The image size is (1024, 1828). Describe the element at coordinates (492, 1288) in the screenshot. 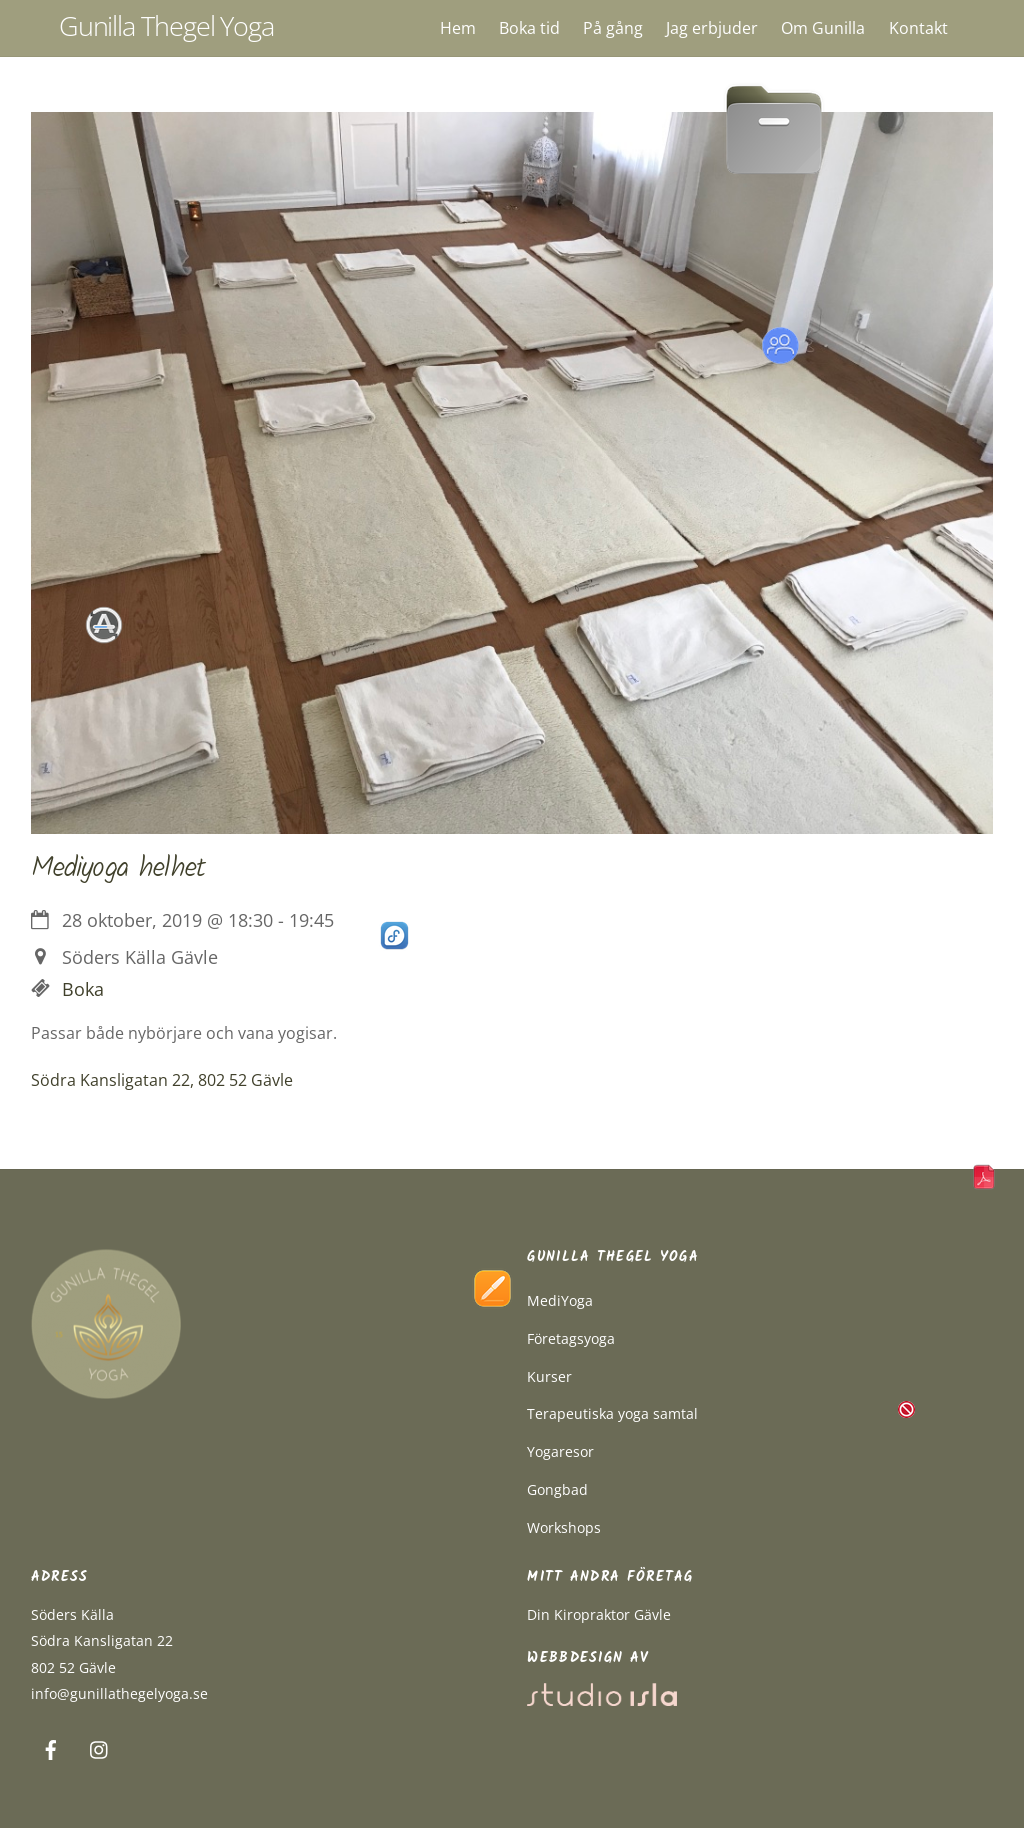

I see `open LibreOffice Impress presentation software` at that location.